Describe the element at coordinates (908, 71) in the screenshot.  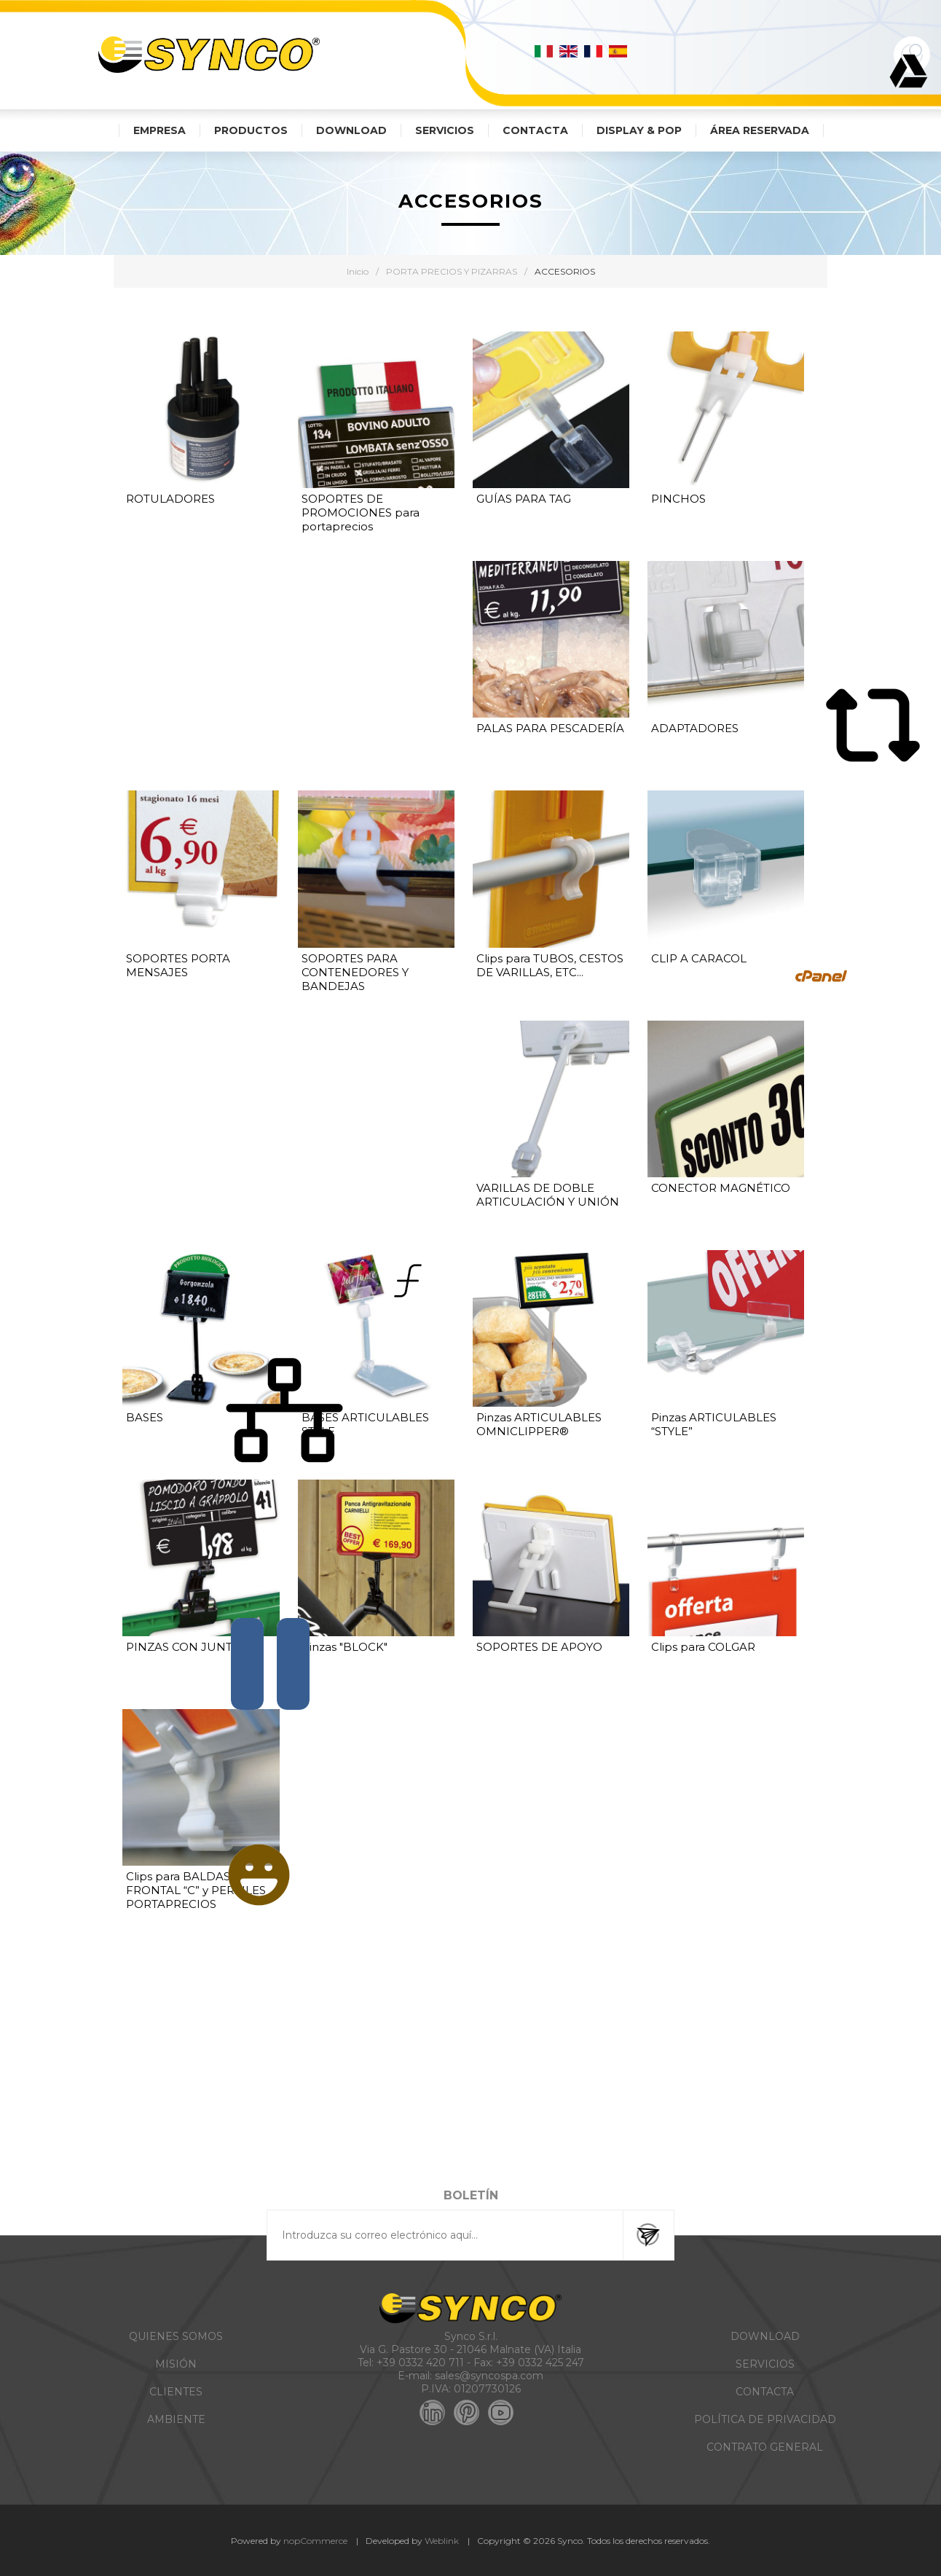
I see `open google drive` at that location.